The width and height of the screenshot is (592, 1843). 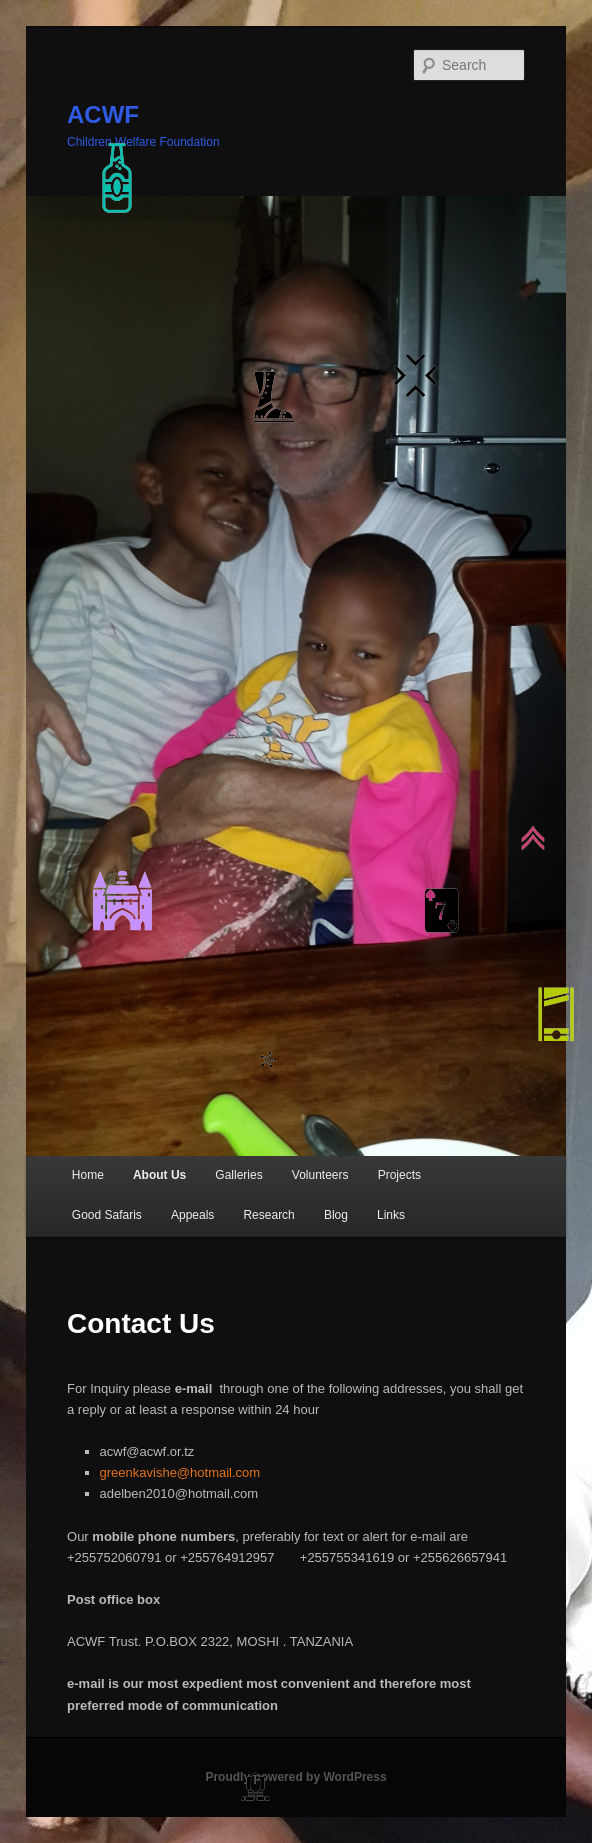 What do you see at coordinates (117, 178) in the screenshot?
I see `browse beer or beverage options` at bounding box center [117, 178].